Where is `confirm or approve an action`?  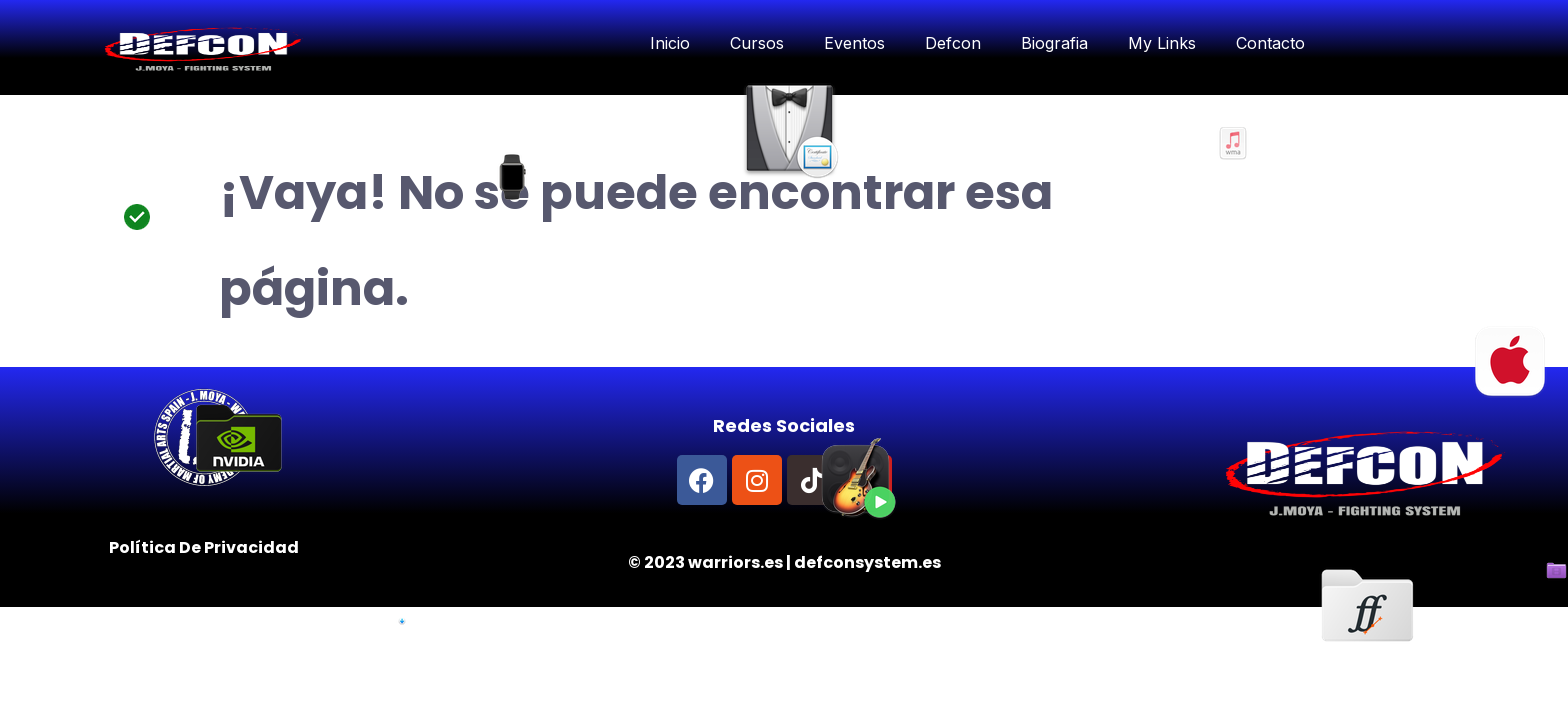
confirm or approve an action is located at coordinates (137, 217).